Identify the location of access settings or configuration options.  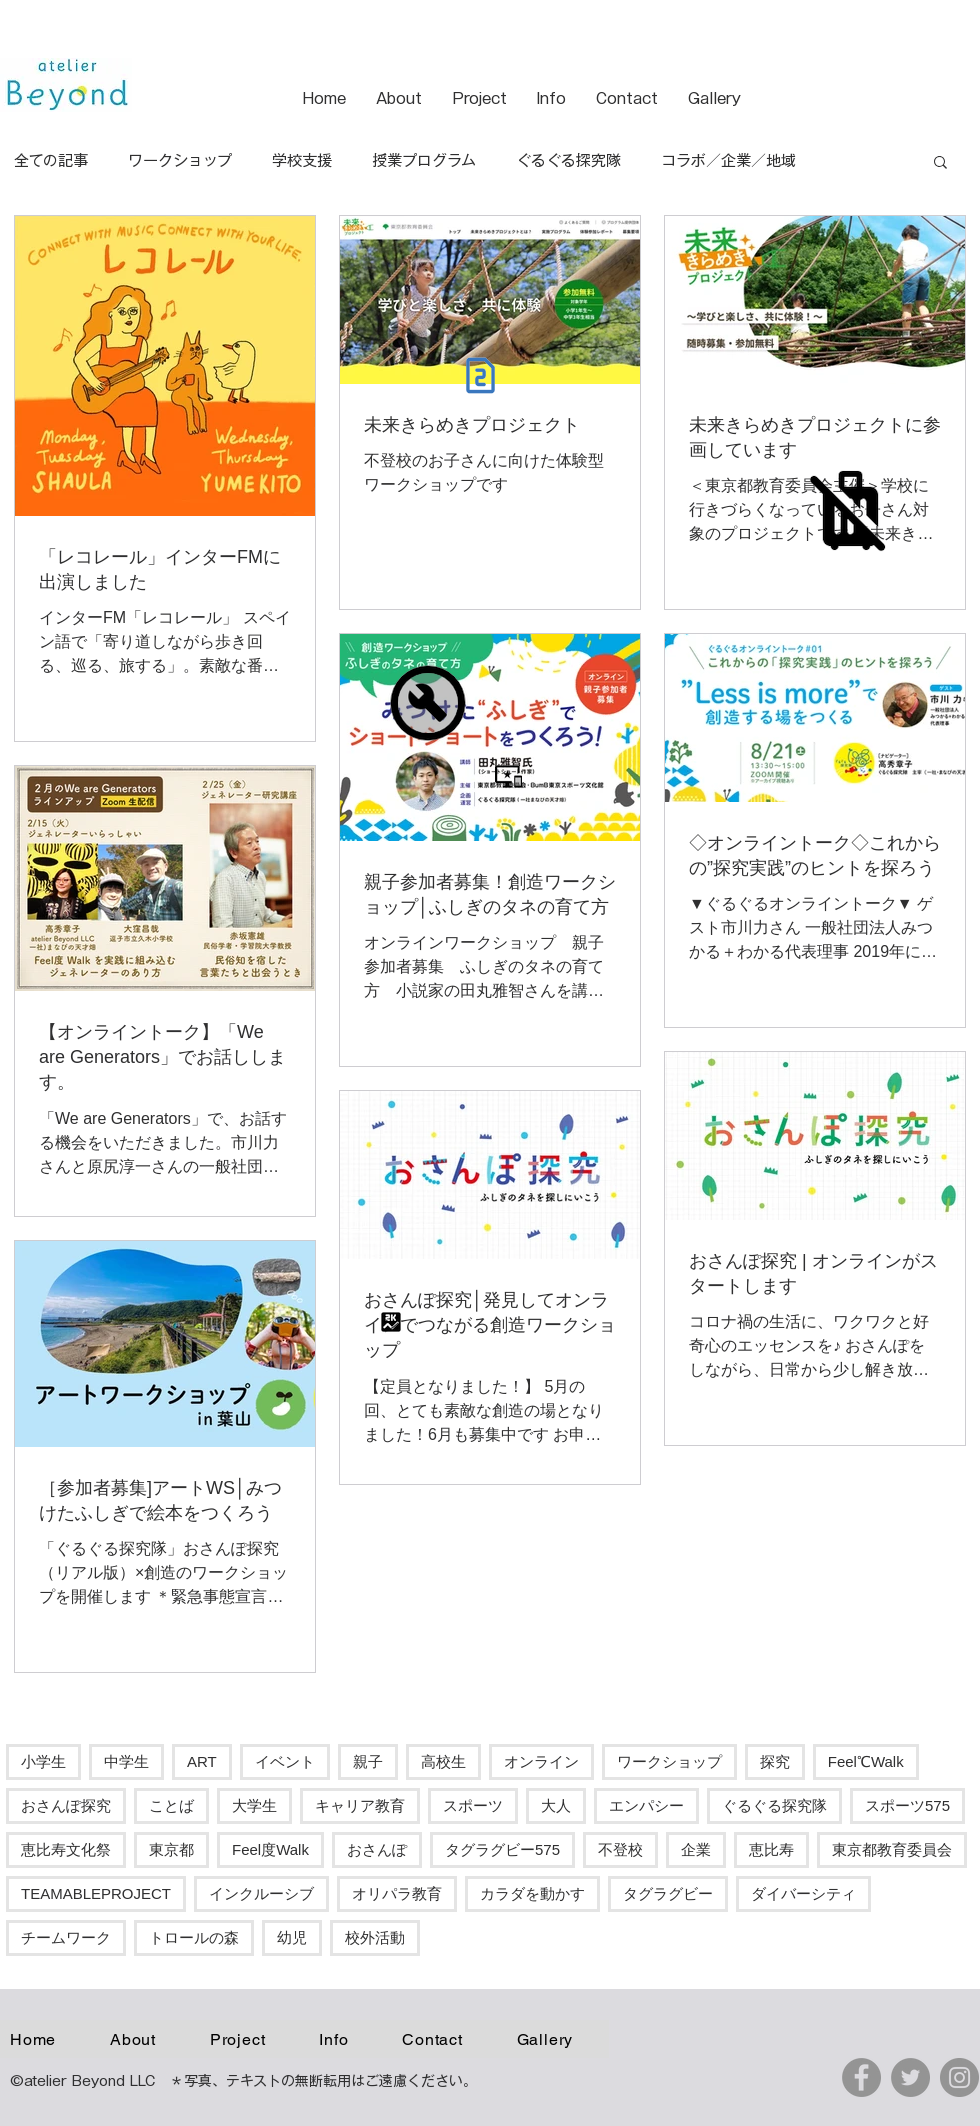
(428, 703).